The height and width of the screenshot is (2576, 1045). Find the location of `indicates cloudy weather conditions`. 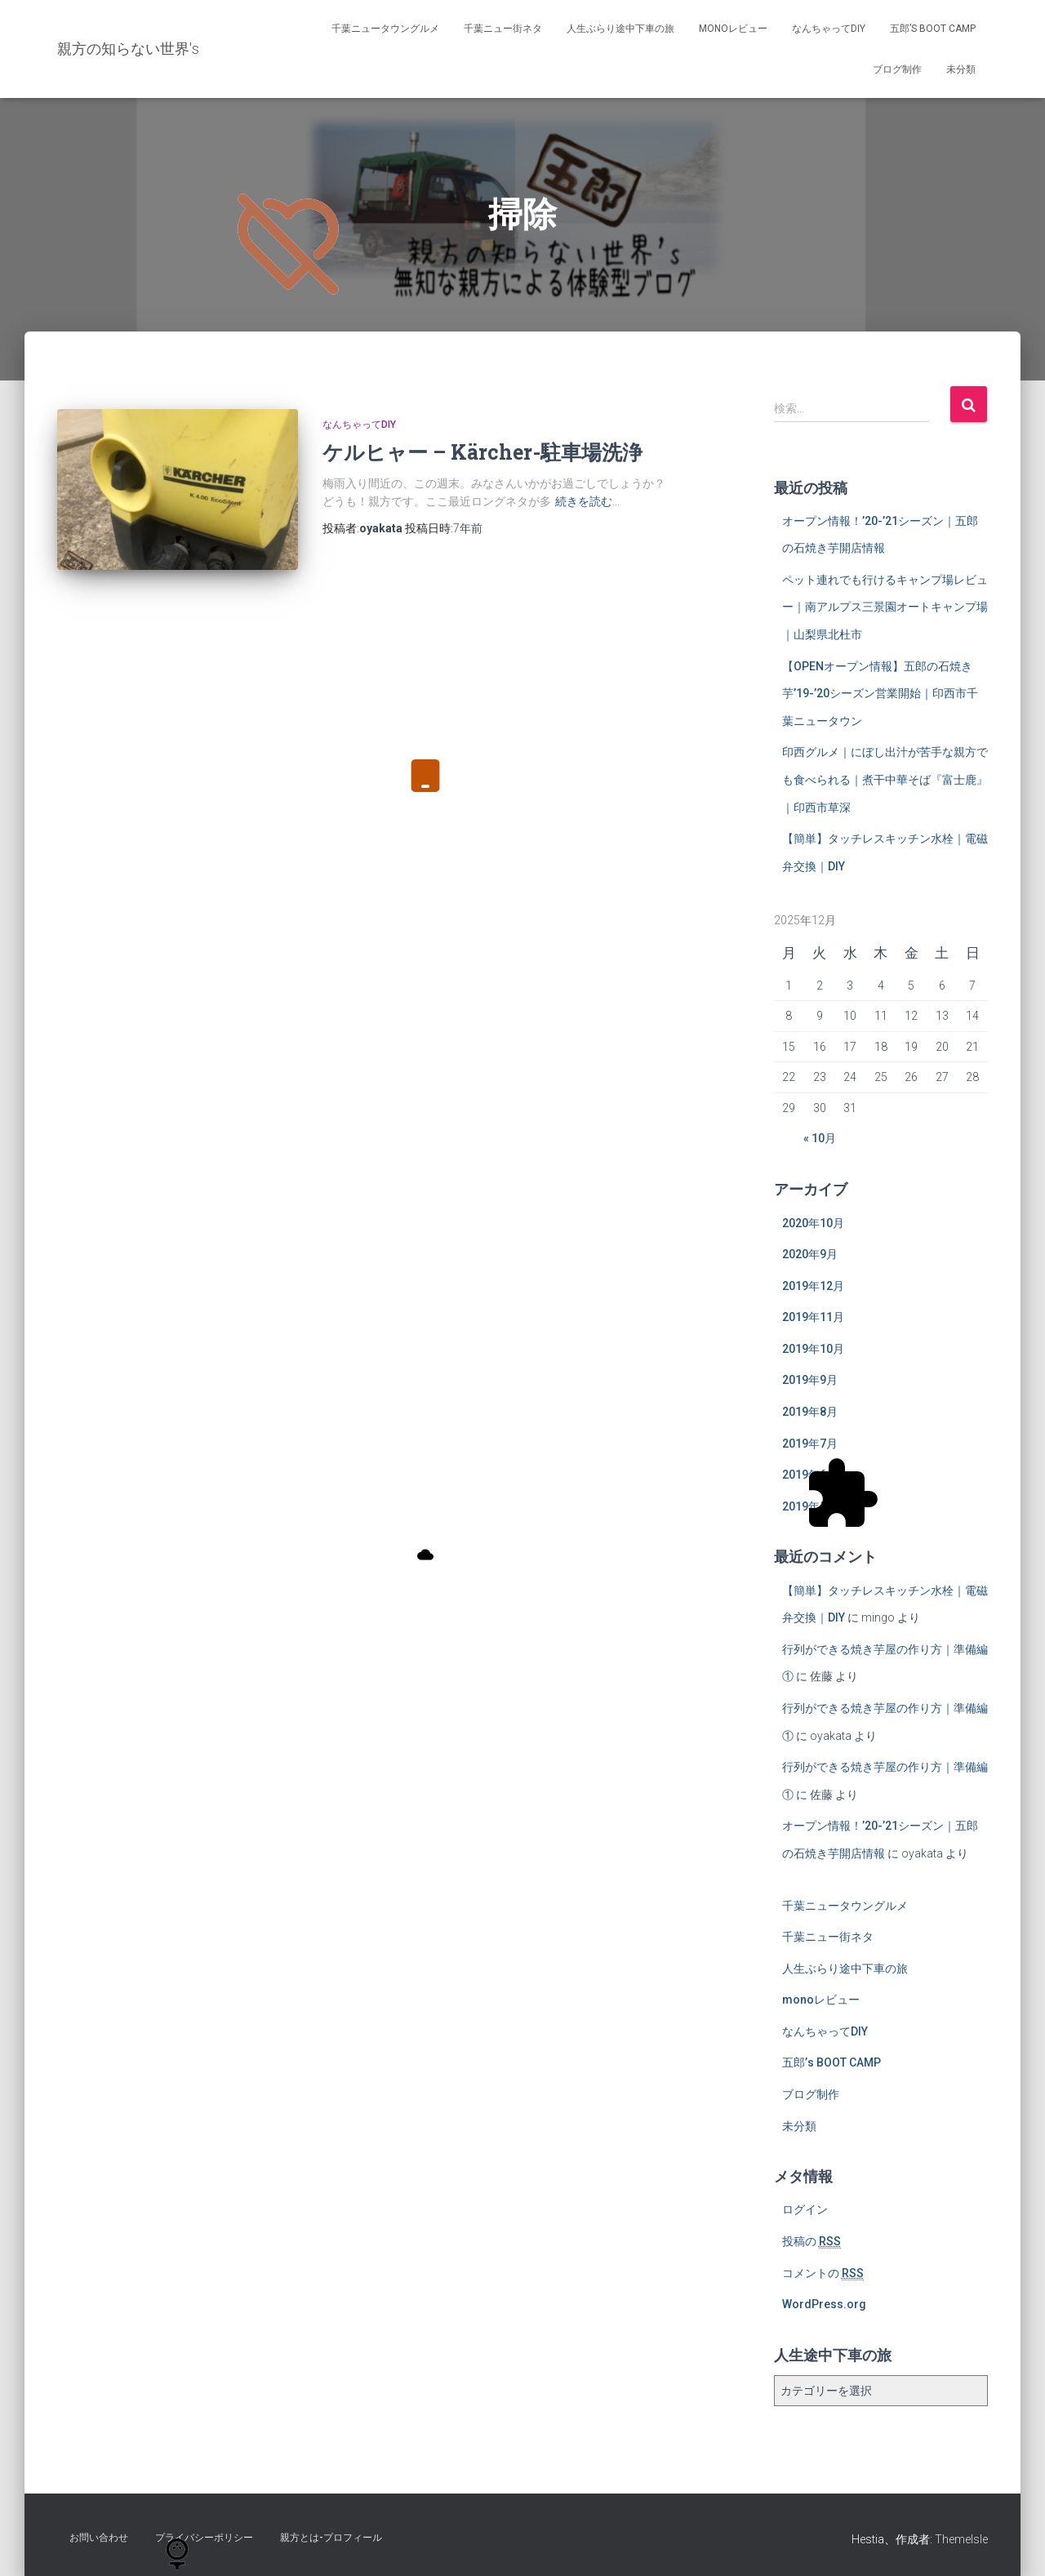

indicates cloudy weather conditions is located at coordinates (425, 1555).